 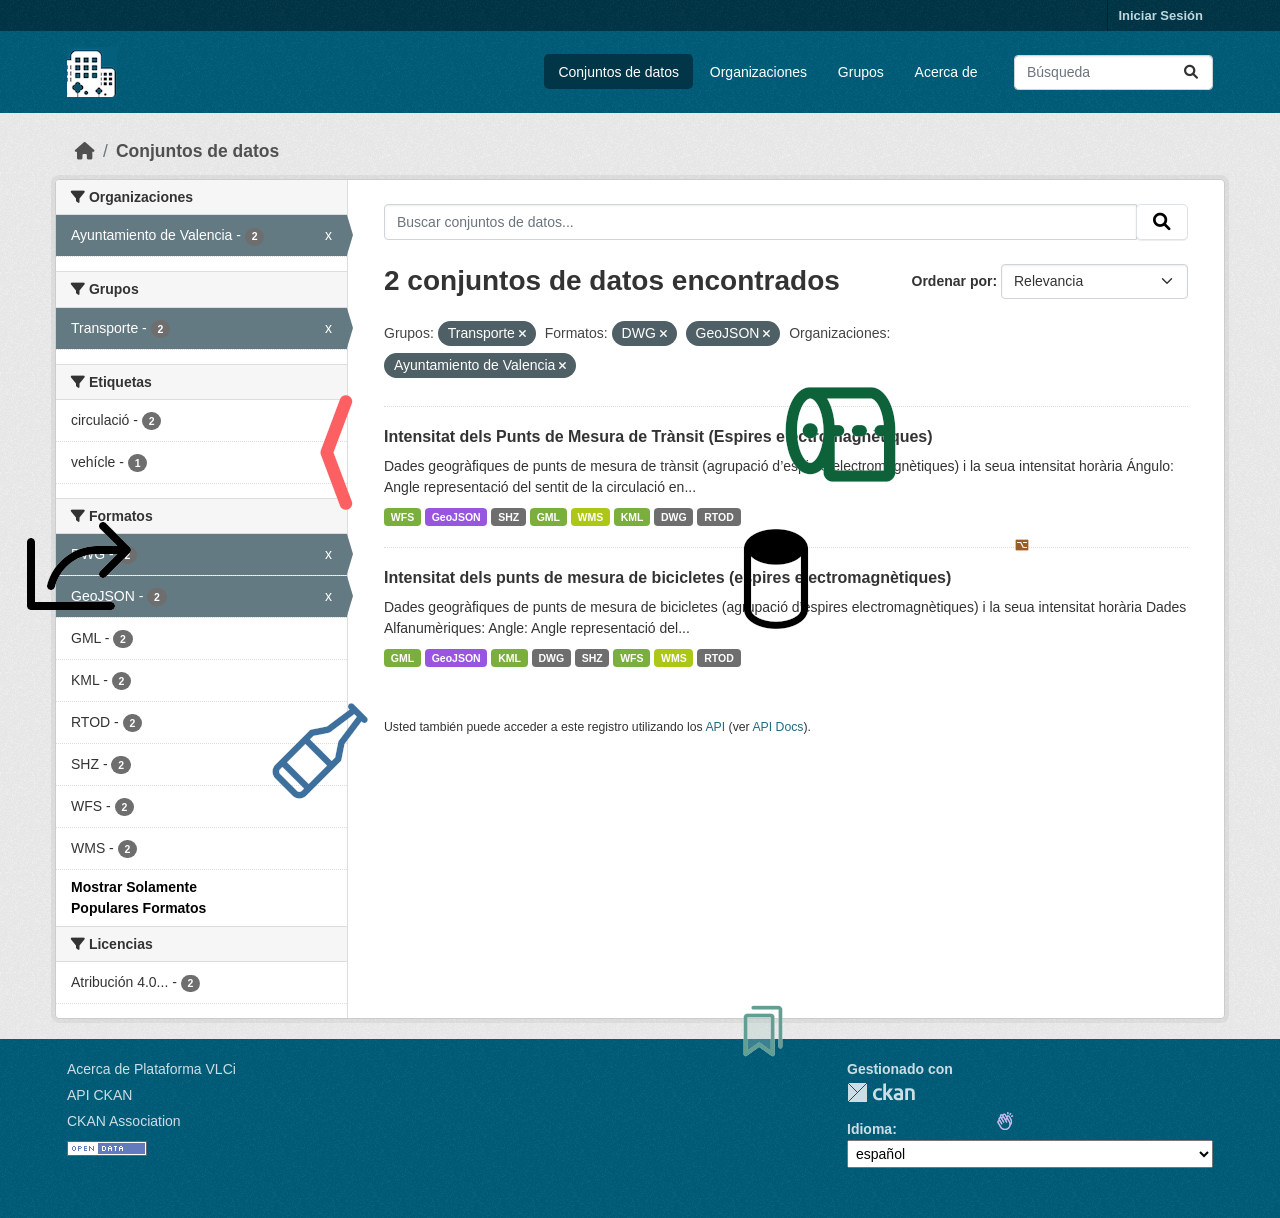 What do you see at coordinates (763, 1031) in the screenshot?
I see `view your saved bookmarks` at bounding box center [763, 1031].